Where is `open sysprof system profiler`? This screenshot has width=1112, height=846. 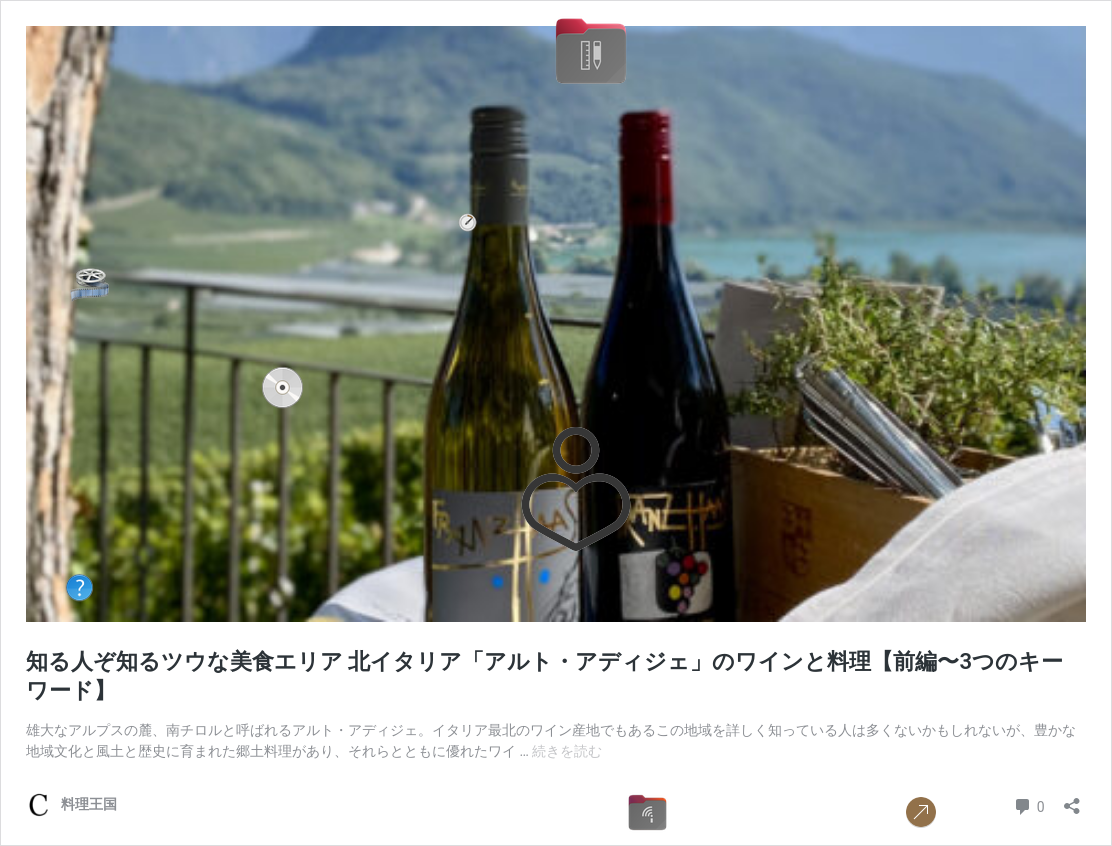
open sysprof system profiler is located at coordinates (467, 222).